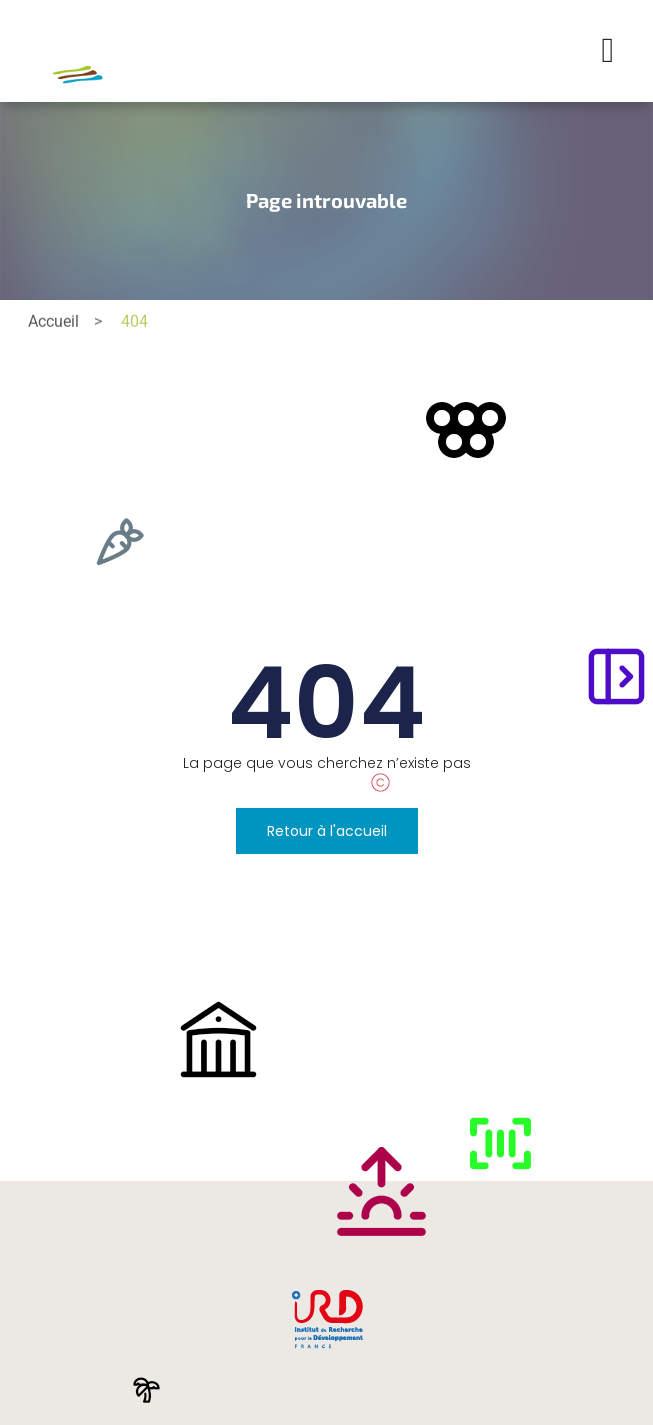  What do you see at coordinates (381, 1191) in the screenshot?
I see `set a morning alarm or wake-up time` at bounding box center [381, 1191].